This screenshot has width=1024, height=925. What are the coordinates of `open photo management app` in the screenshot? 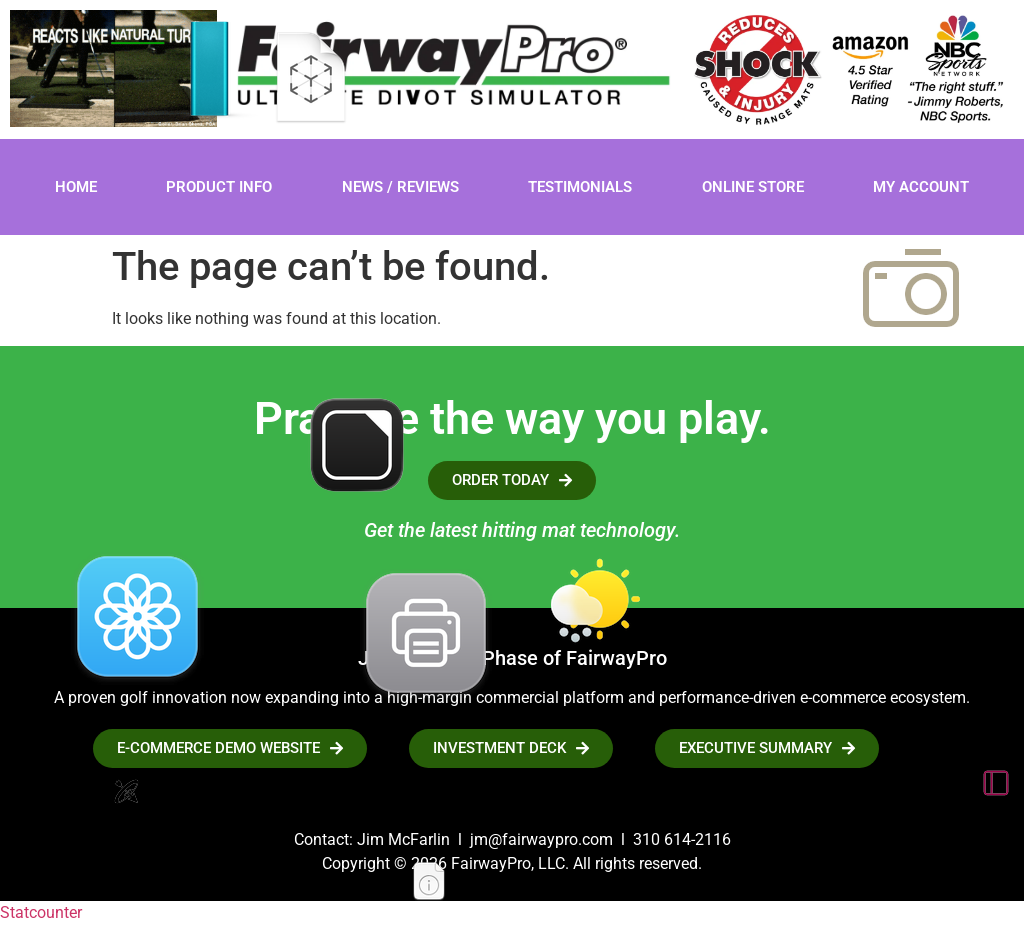 It's located at (911, 285).